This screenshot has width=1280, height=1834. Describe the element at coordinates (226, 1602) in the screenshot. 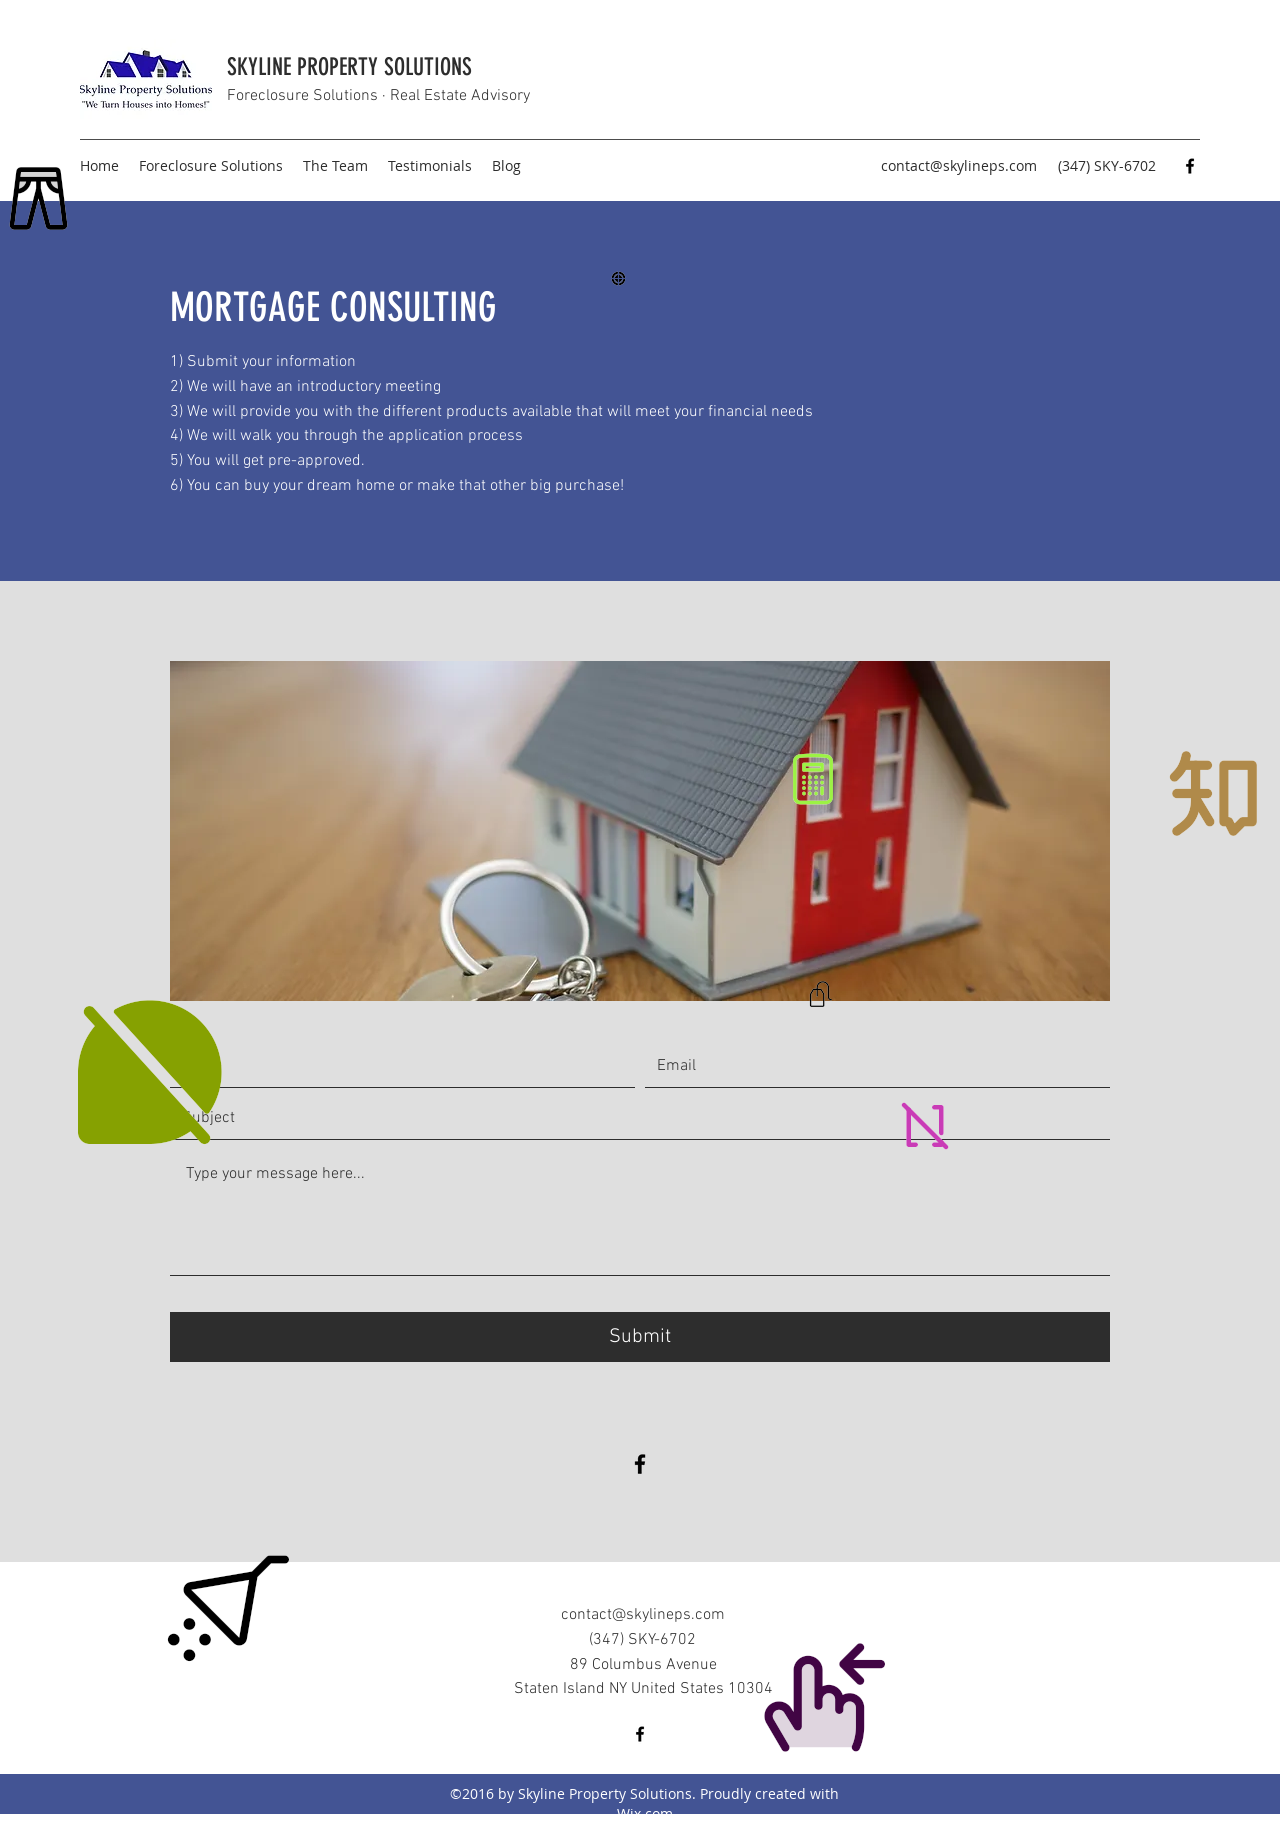

I see `access bathroom or shower facilities` at that location.